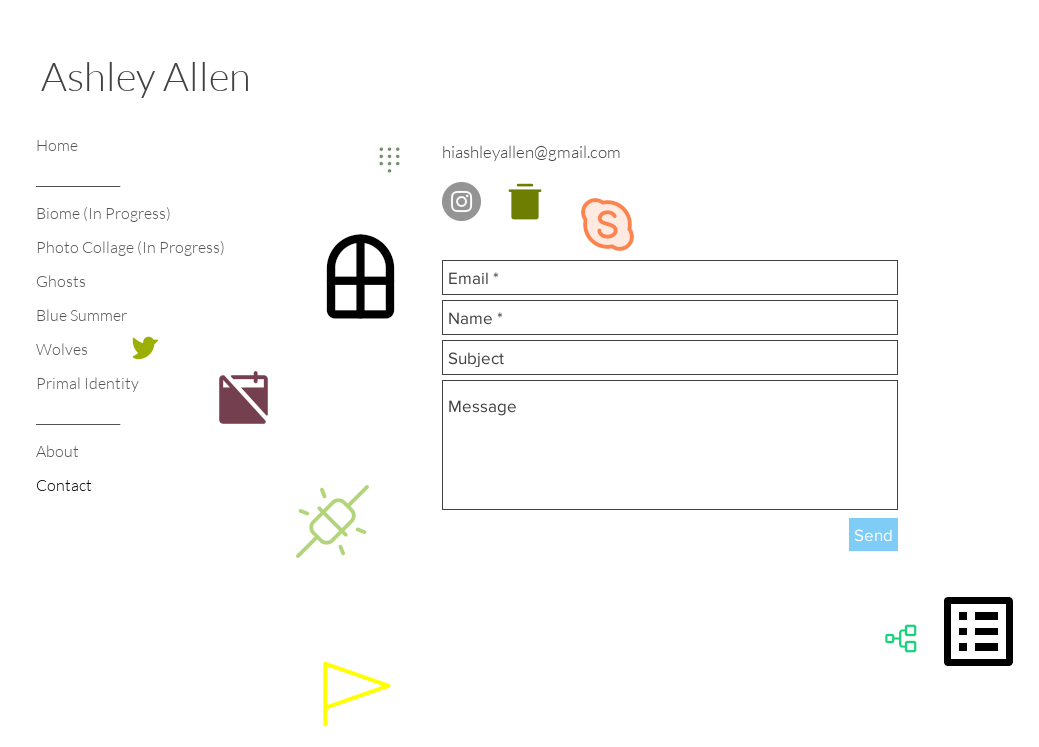  Describe the element at coordinates (389, 159) in the screenshot. I see `open numeric keypad for input` at that location.